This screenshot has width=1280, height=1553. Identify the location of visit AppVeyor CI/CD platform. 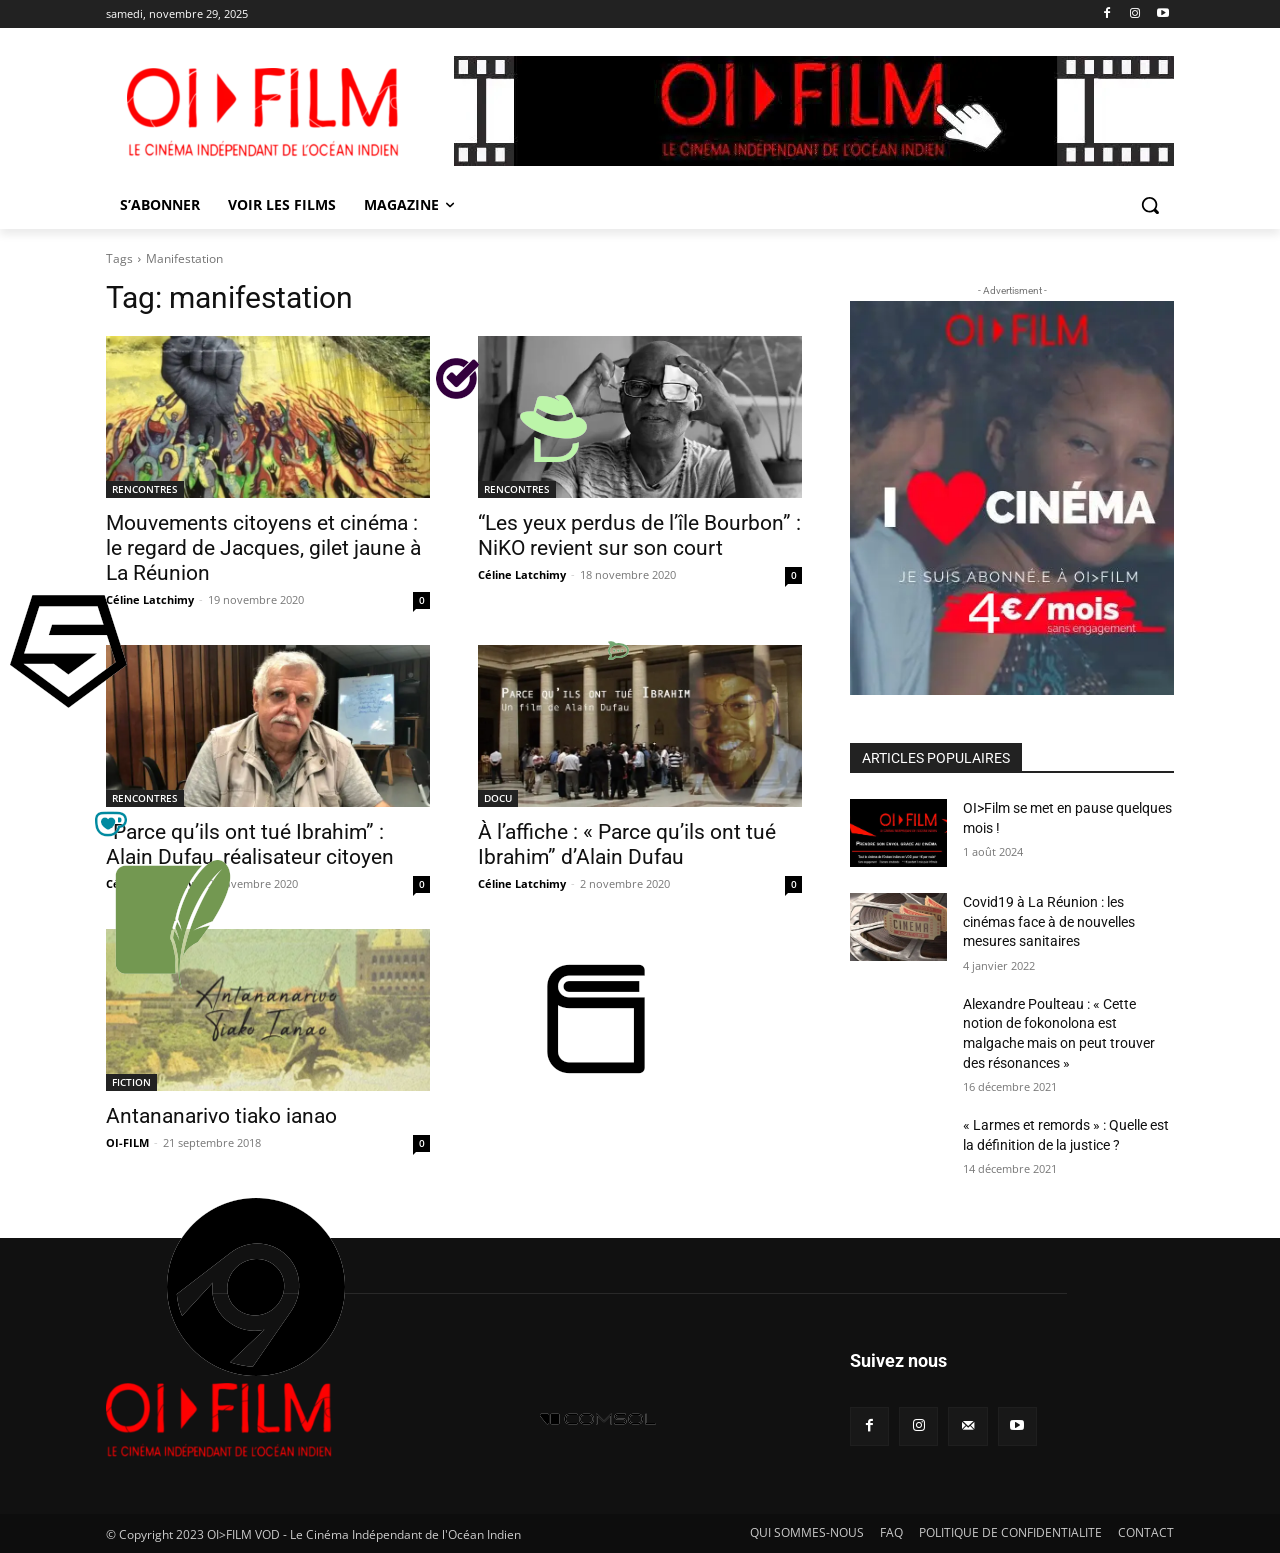
(256, 1287).